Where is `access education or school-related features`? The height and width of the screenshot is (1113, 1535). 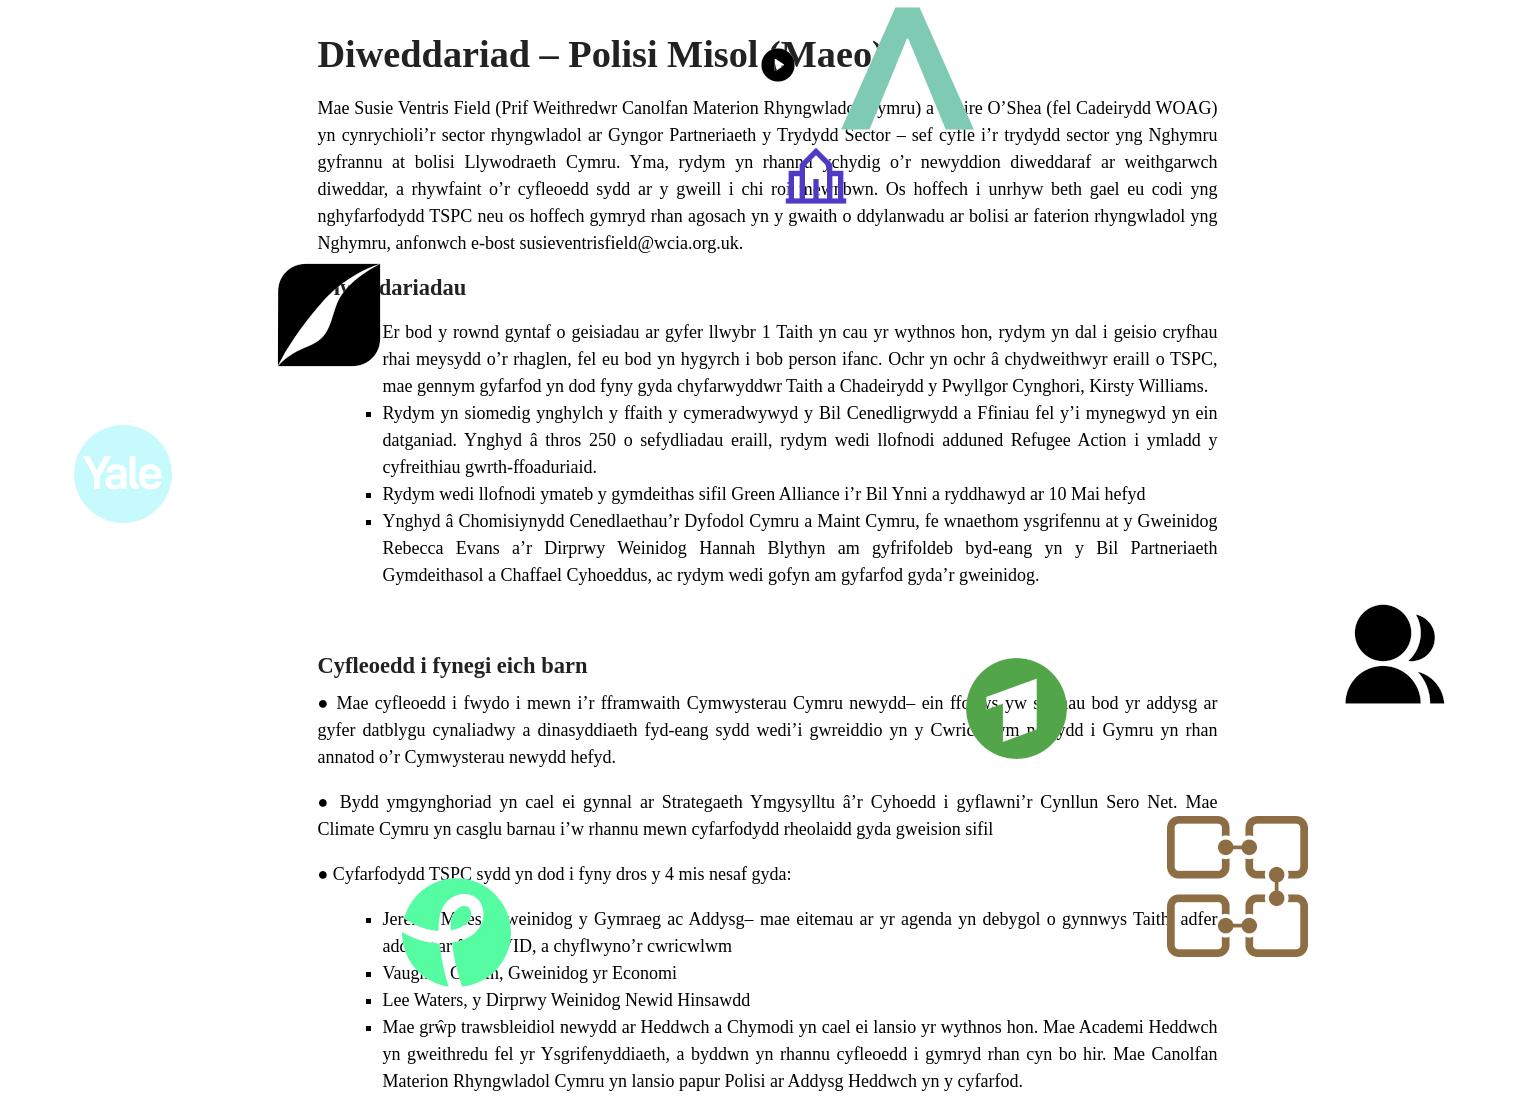
access education or school-related features is located at coordinates (816, 179).